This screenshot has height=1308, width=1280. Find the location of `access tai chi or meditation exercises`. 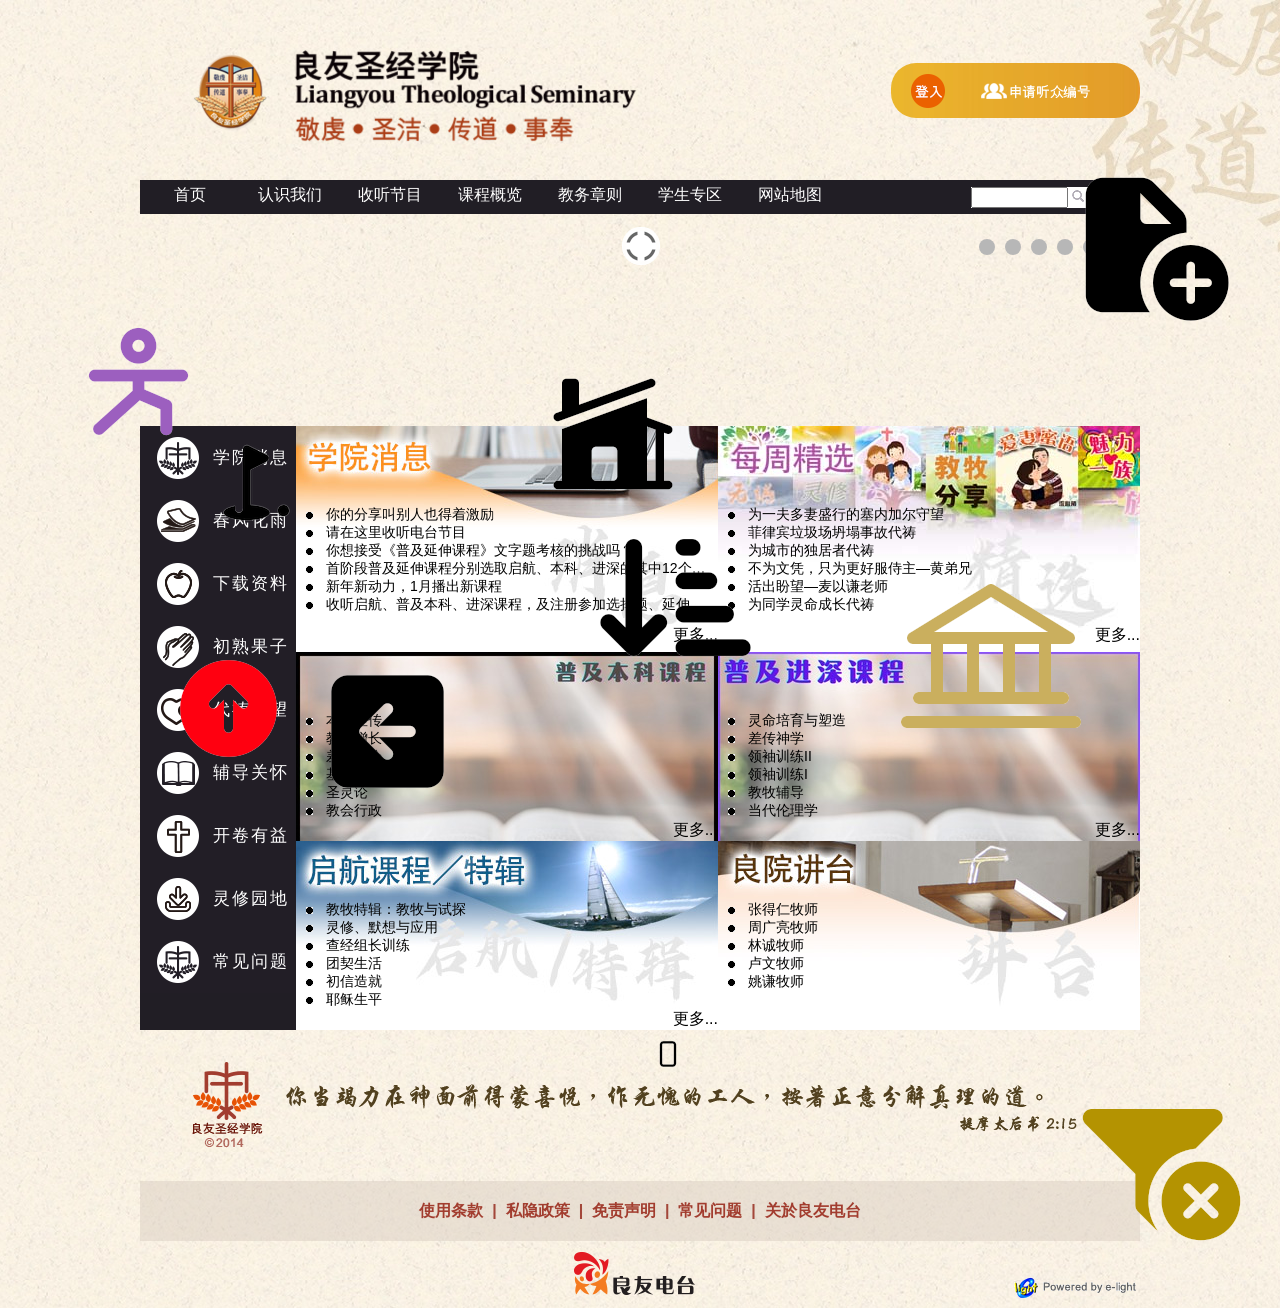

access tai chi or meditation exercises is located at coordinates (138, 385).